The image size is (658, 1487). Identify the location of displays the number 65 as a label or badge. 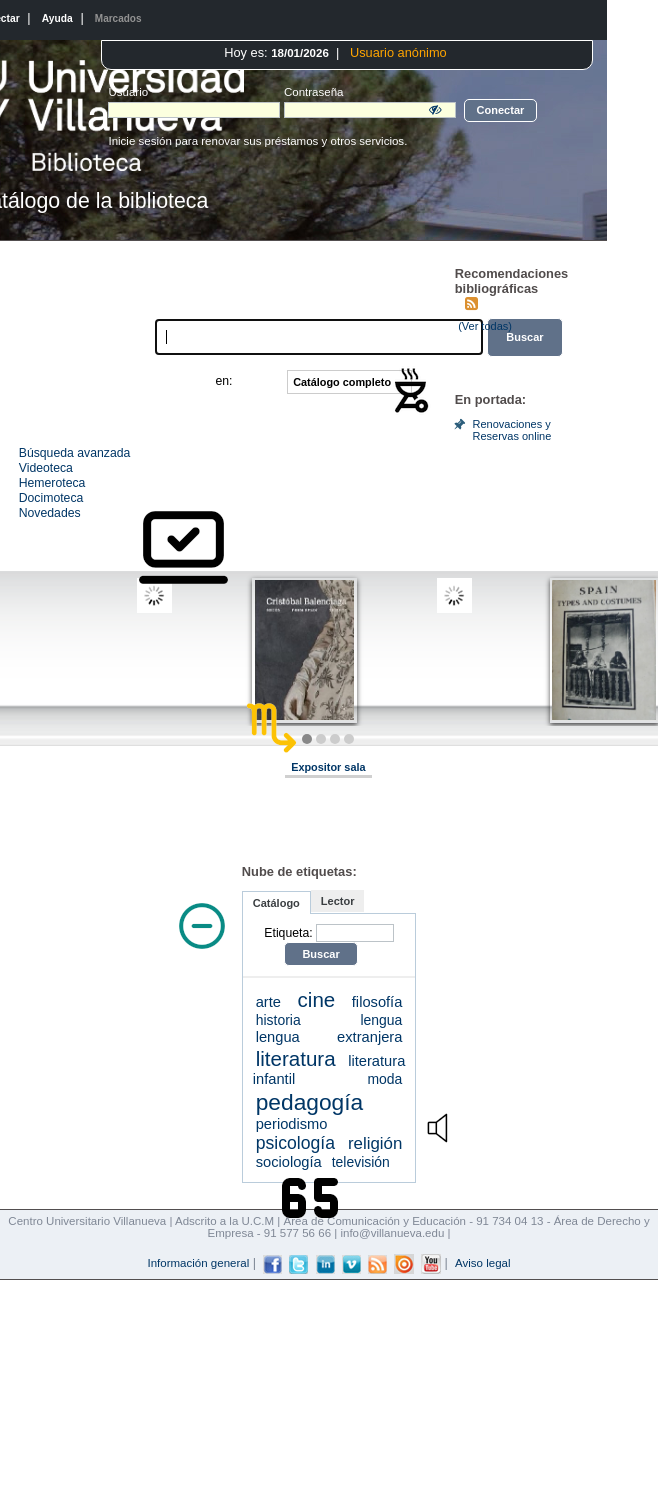
(310, 1198).